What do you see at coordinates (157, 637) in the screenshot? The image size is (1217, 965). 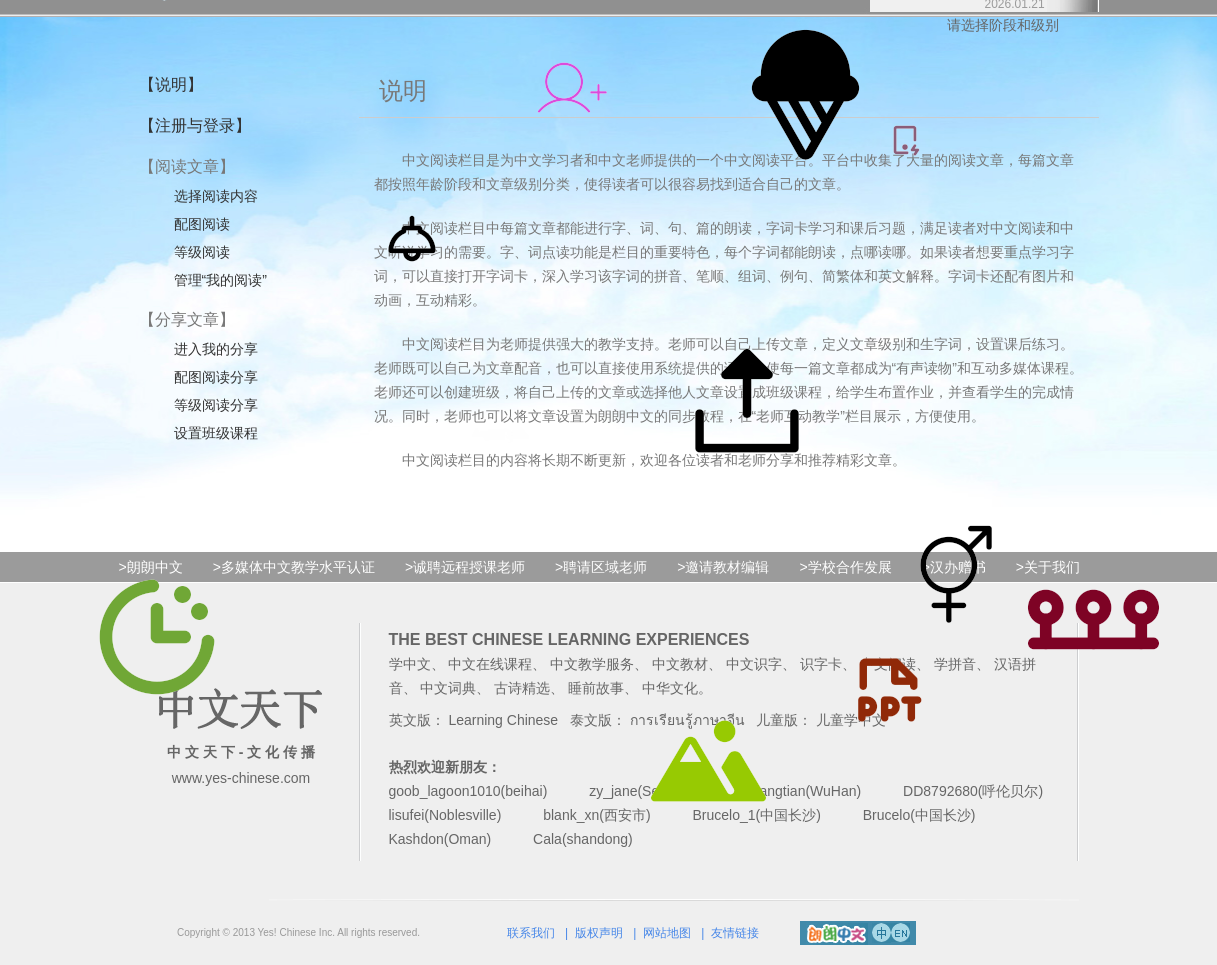 I see `view remaining time or countdown timer` at bounding box center [157, 637].